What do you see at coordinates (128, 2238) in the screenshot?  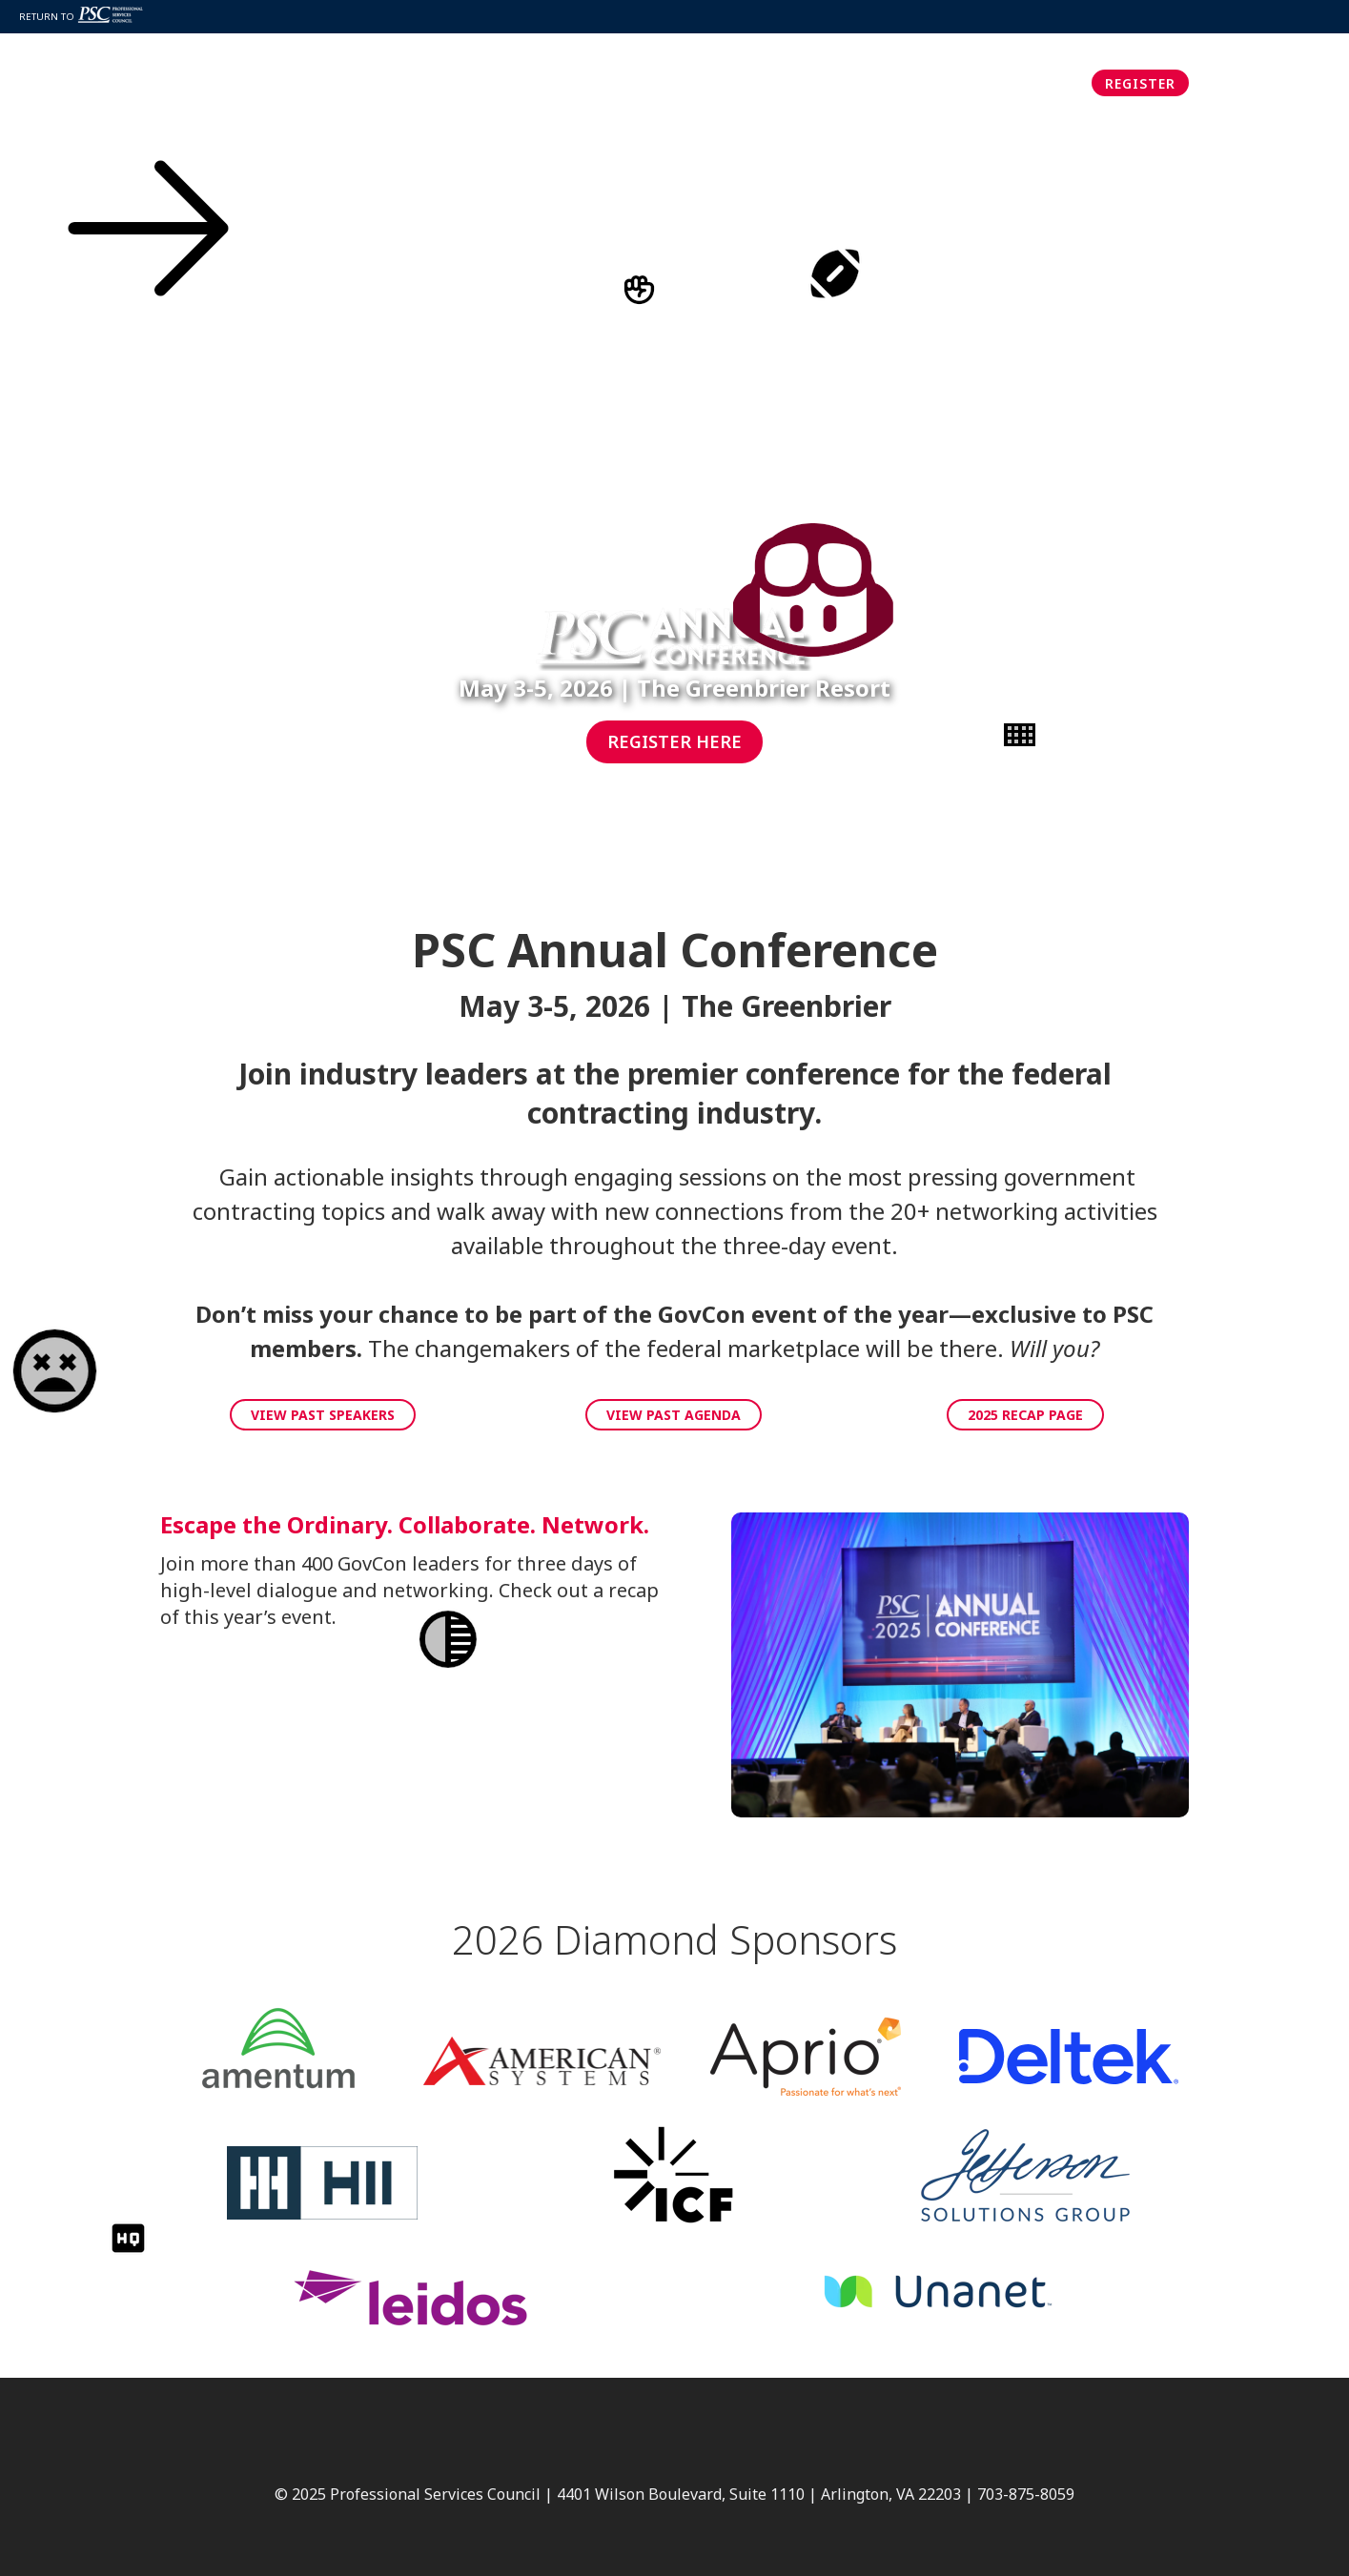 I see `switch to high quality playback mode` at bounding box center [128, 2238].